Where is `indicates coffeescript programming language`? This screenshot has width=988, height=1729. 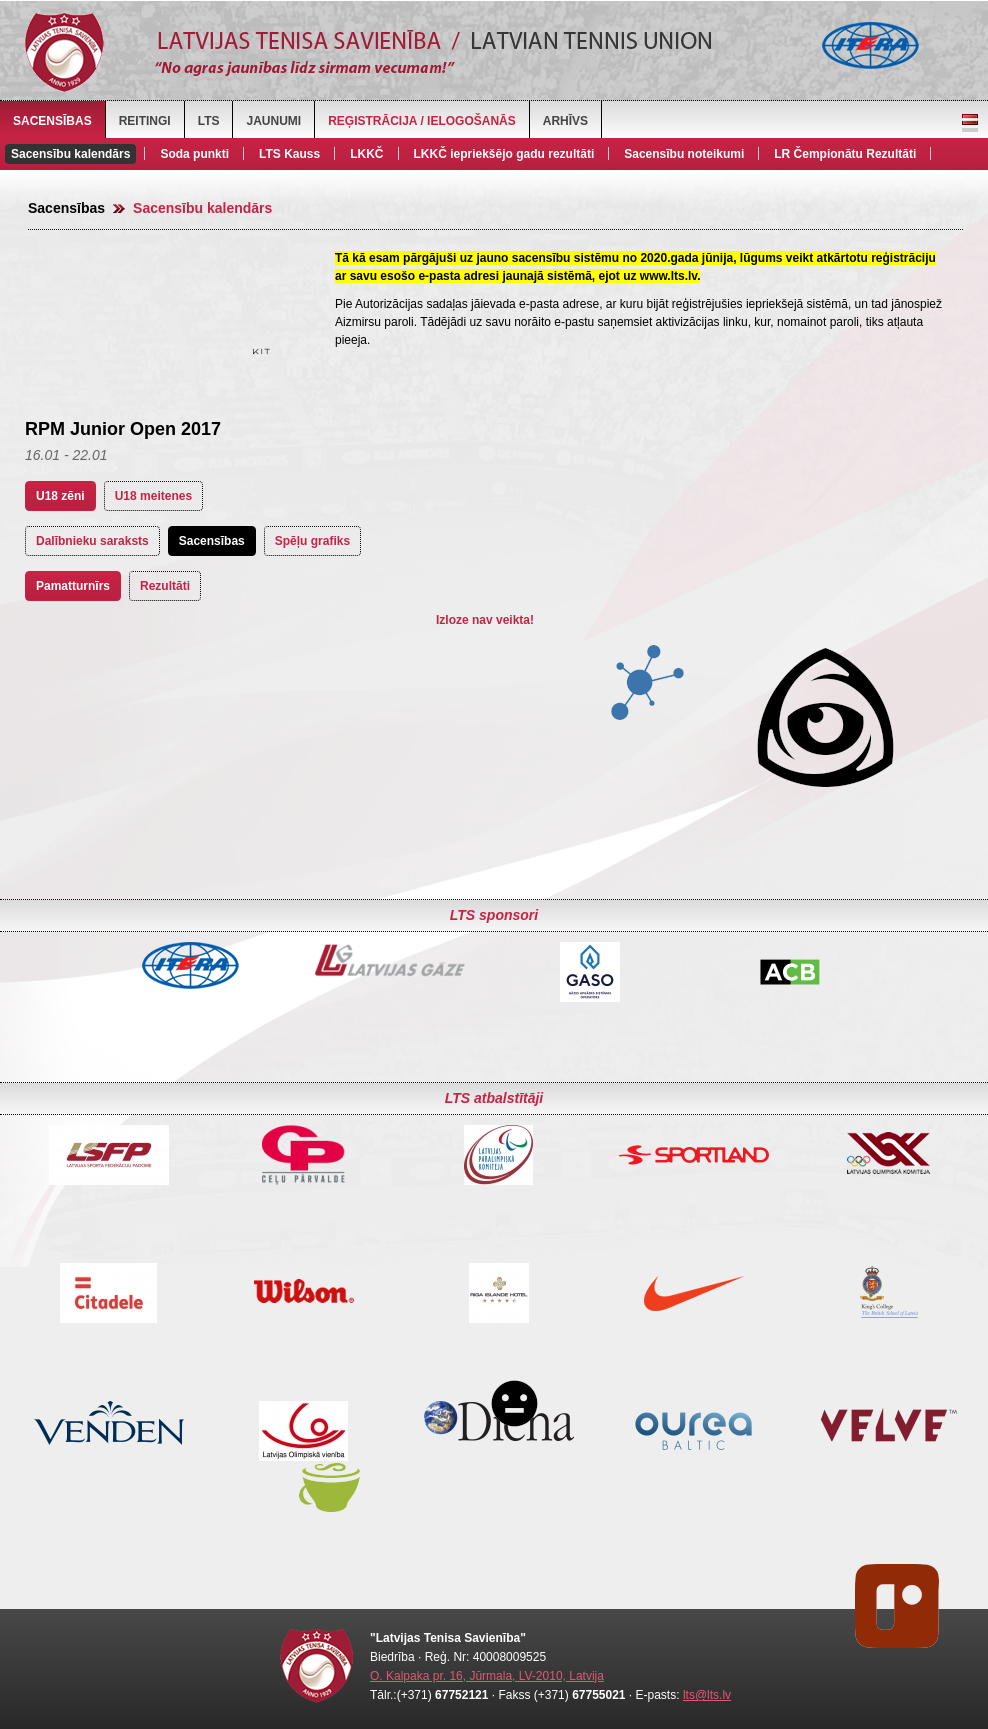
indicates coffeescript programming language is located at coordinates (329, 1487).